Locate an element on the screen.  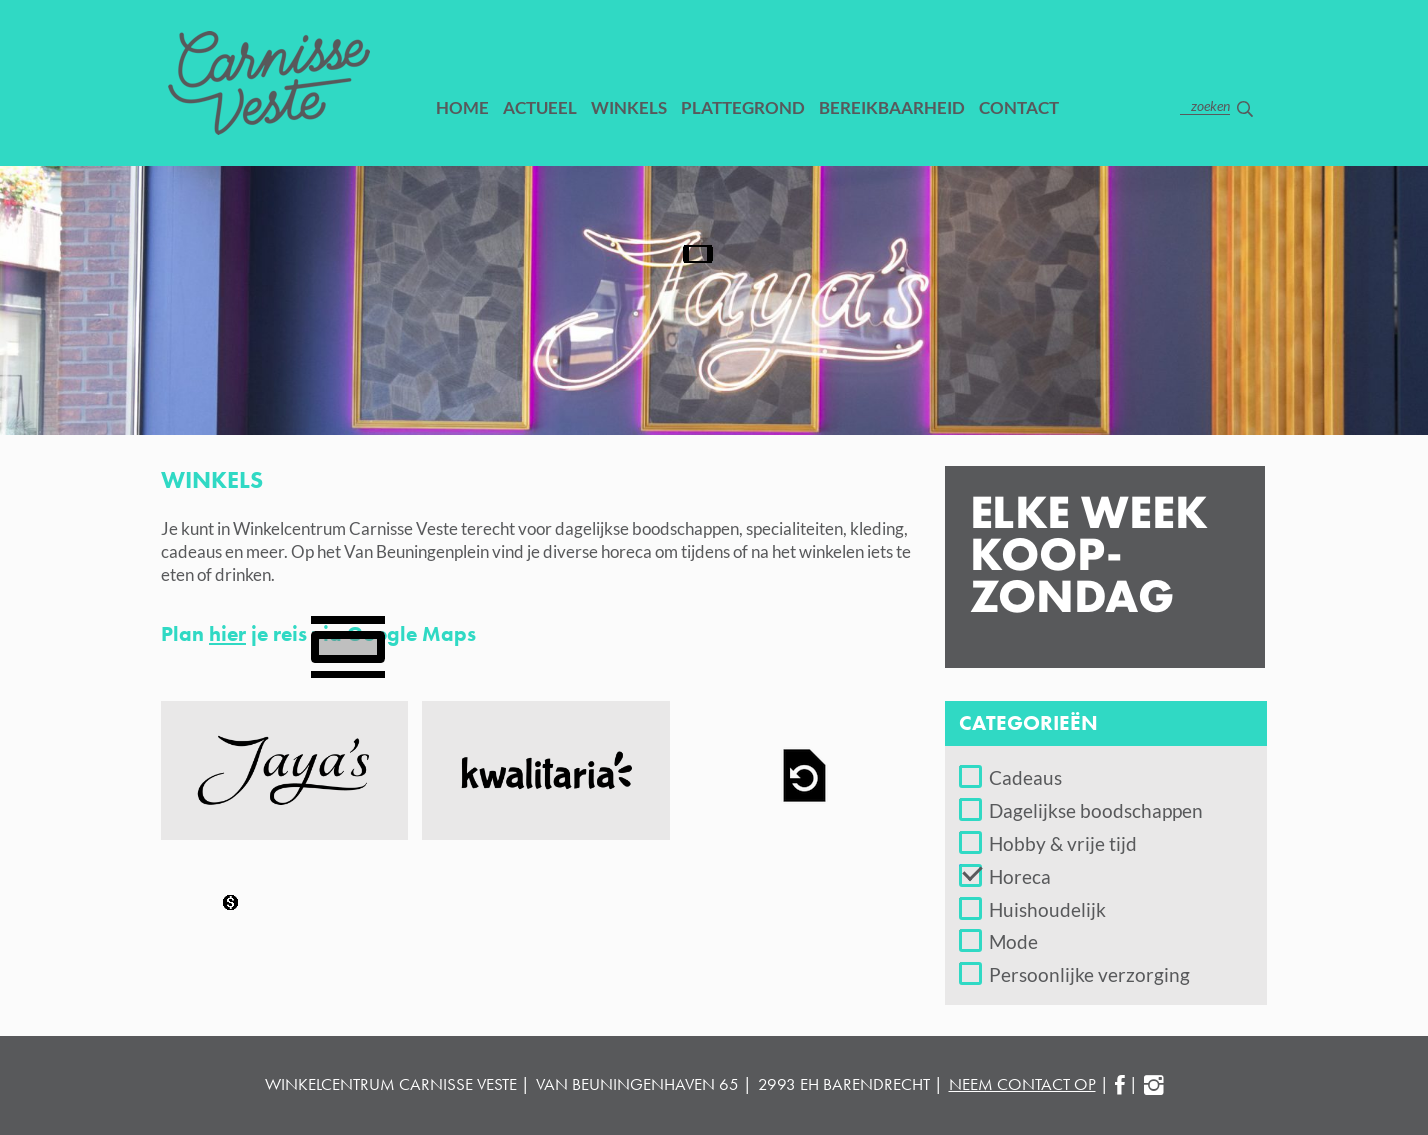
view day layout or agenda is located at coordinates (350, 647).